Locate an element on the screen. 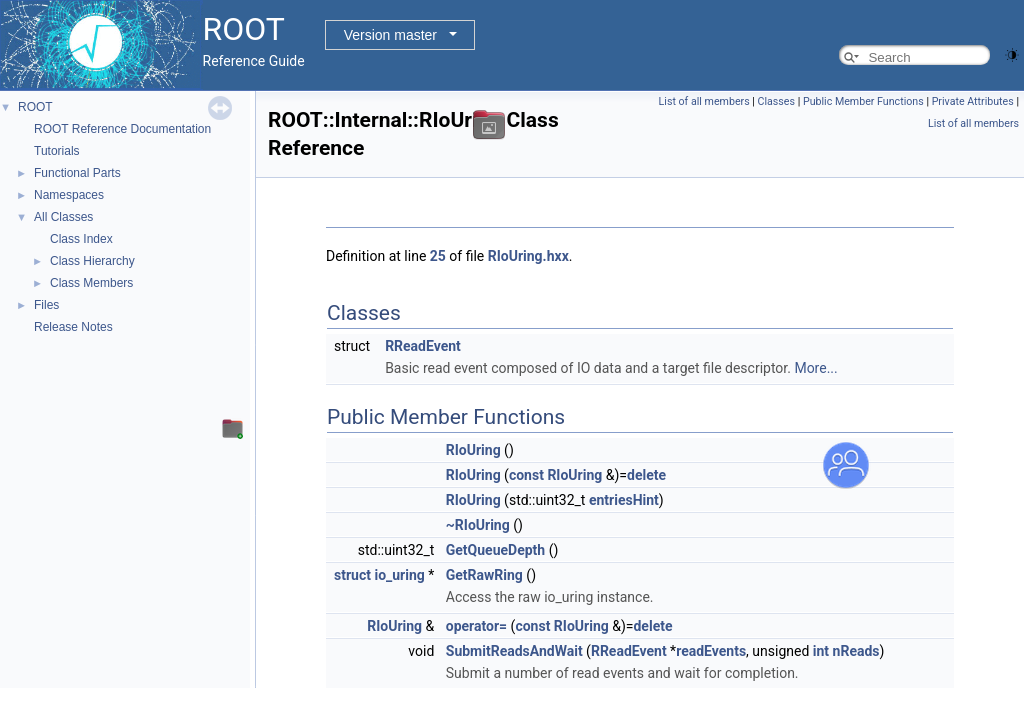  create a new folder is located at coordinates (232, 428).